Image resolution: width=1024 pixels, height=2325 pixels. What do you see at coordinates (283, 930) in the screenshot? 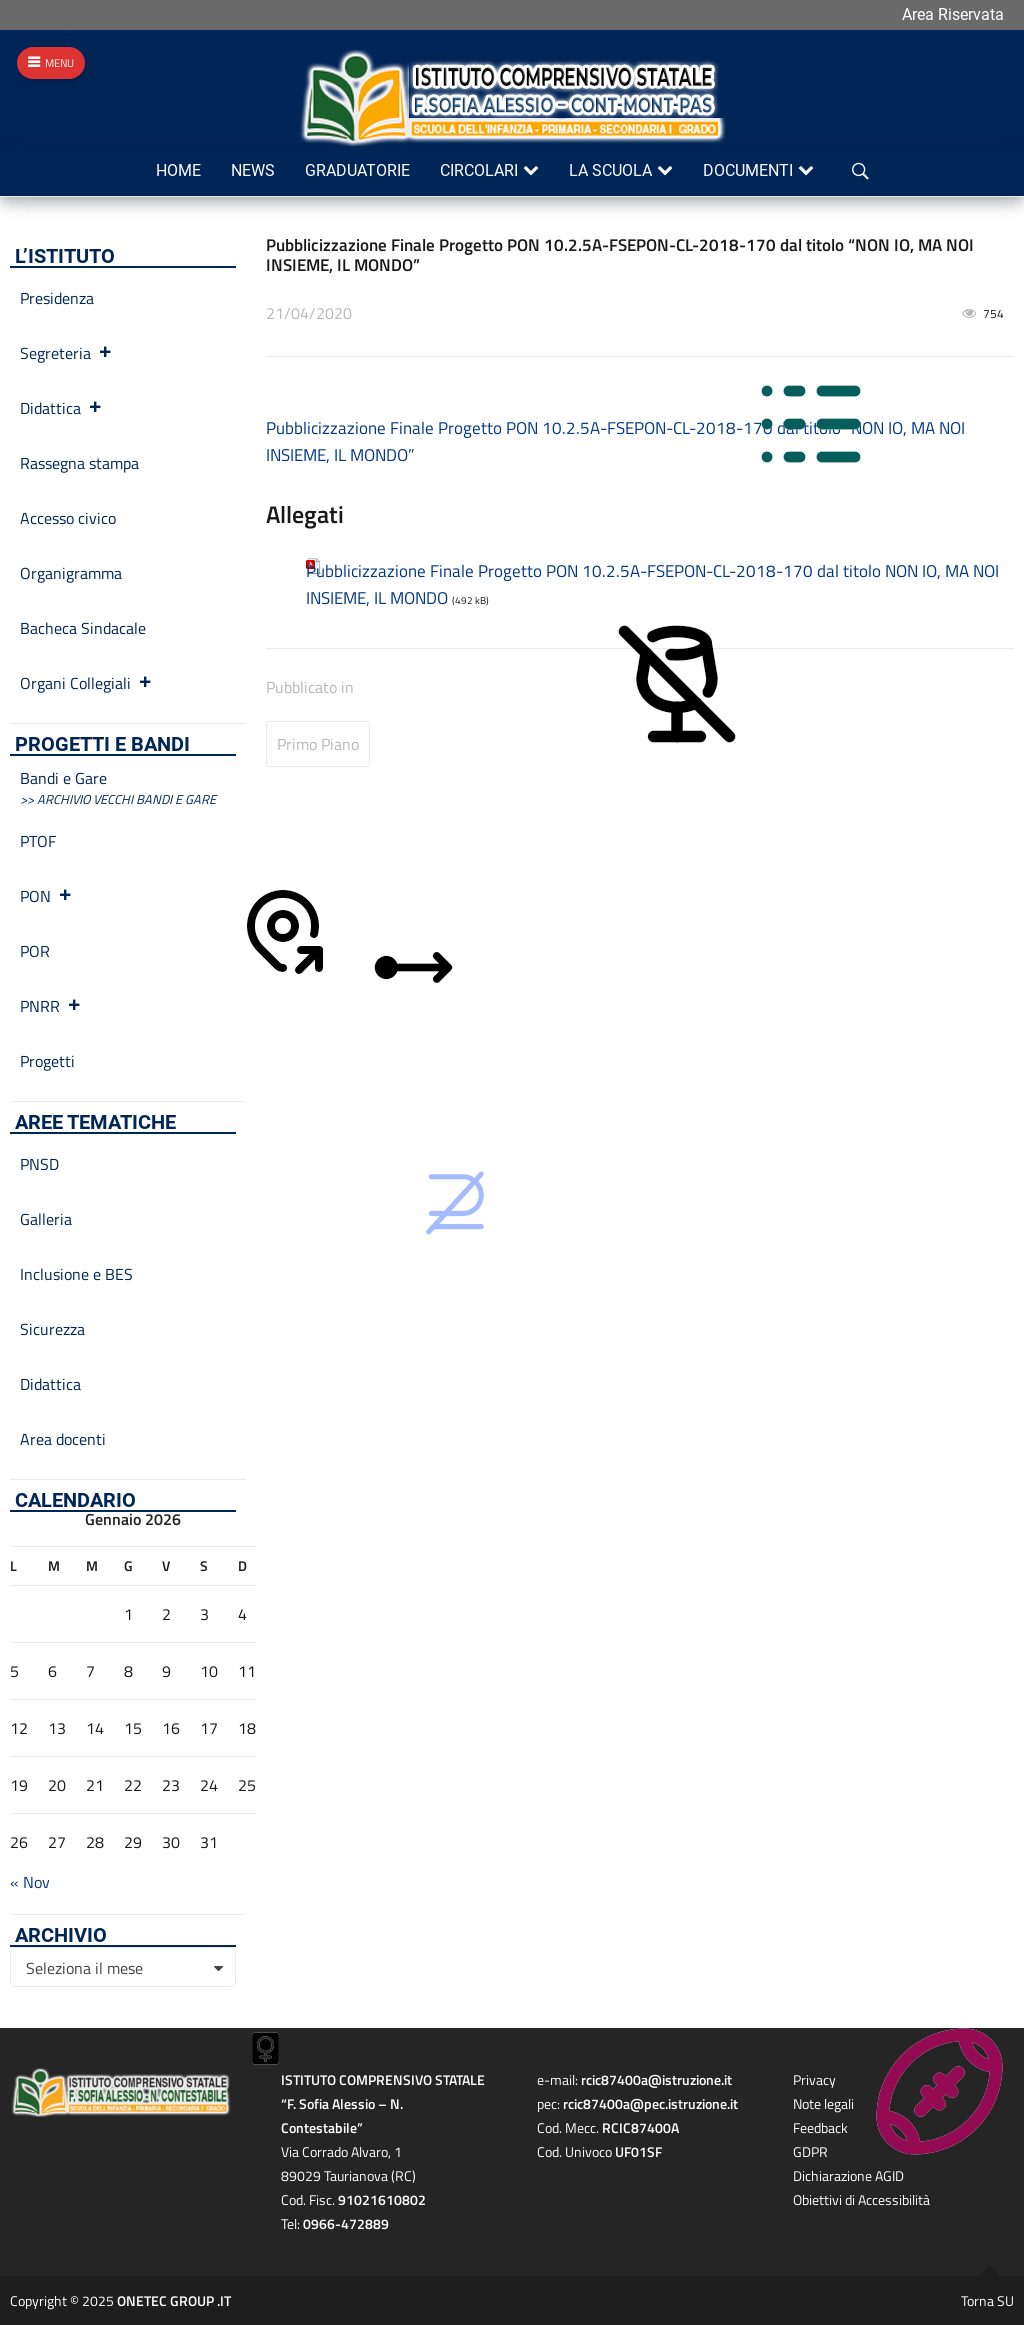
I see `share a location with others` at bounding box center [283, 930].